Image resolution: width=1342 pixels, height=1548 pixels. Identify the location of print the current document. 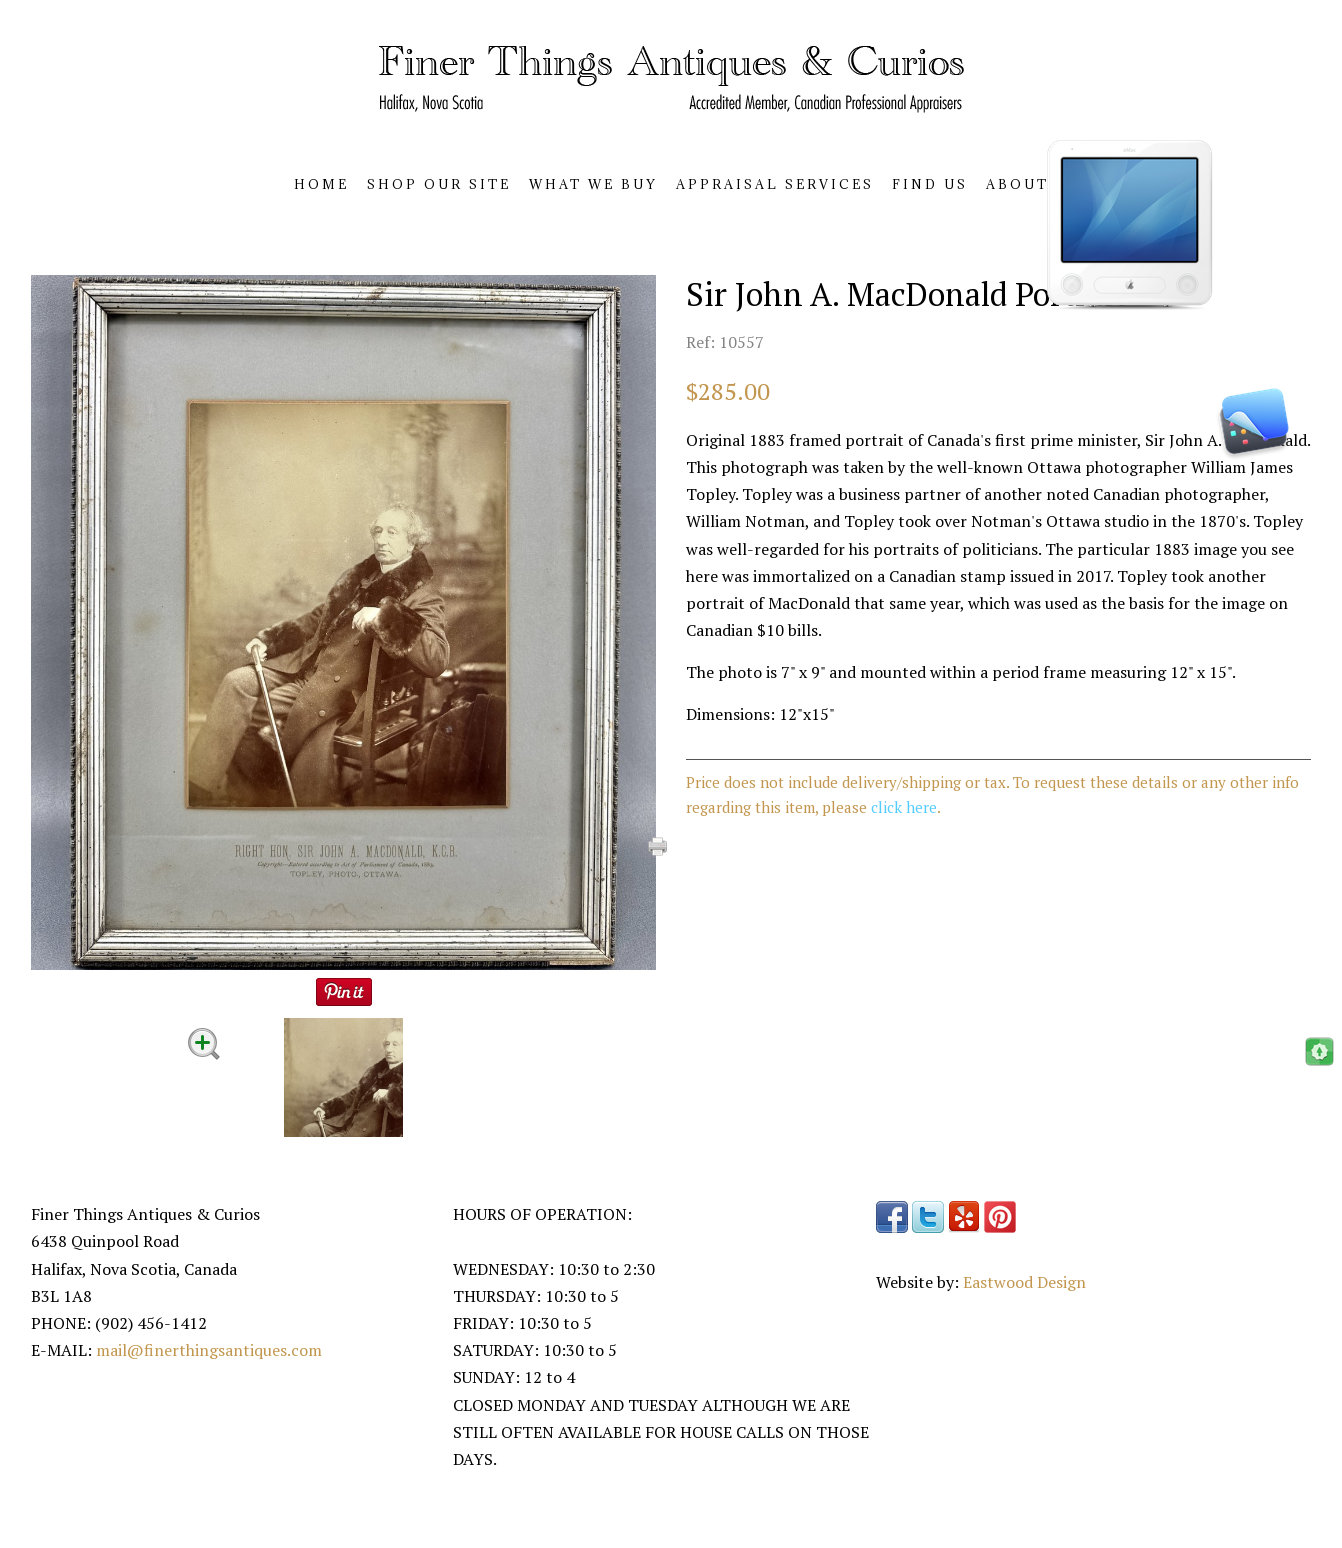
(657, 846).